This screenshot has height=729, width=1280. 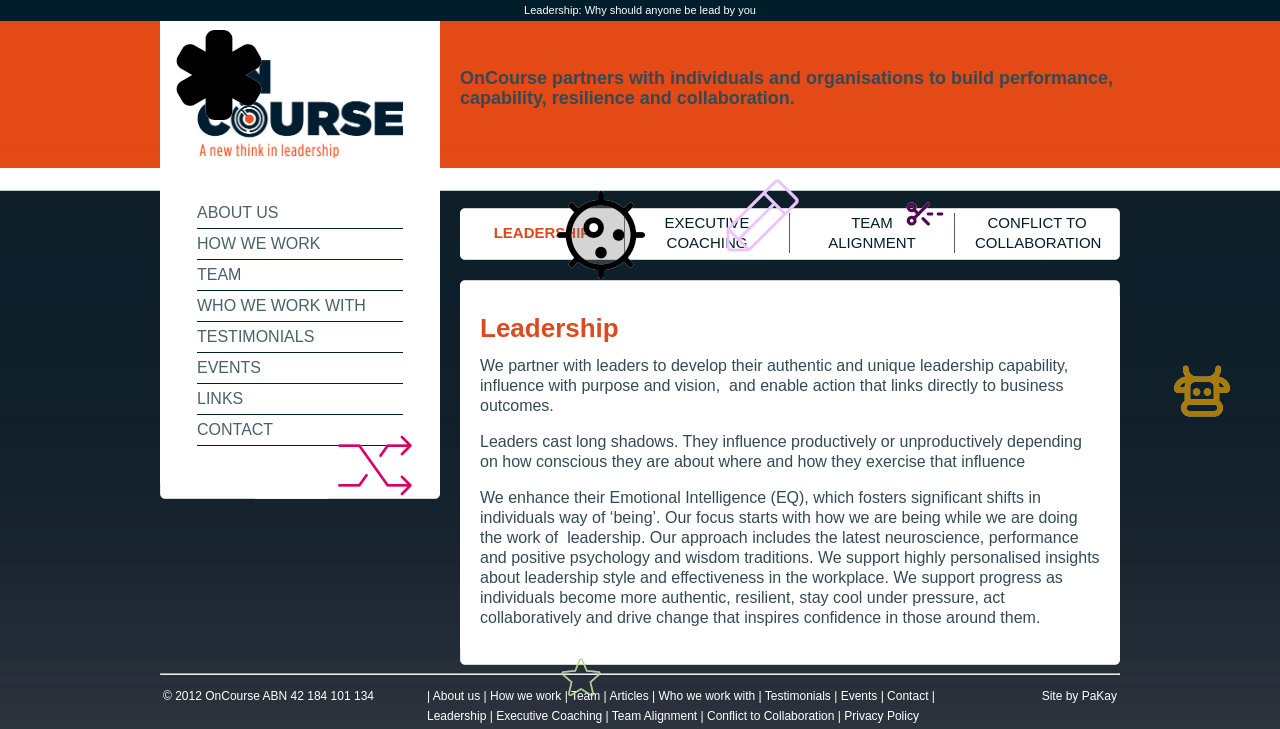 What do you see at coordinates (219, 75) in the screenshot?
I see `access health or medical services` at bounding box center [219, 75].